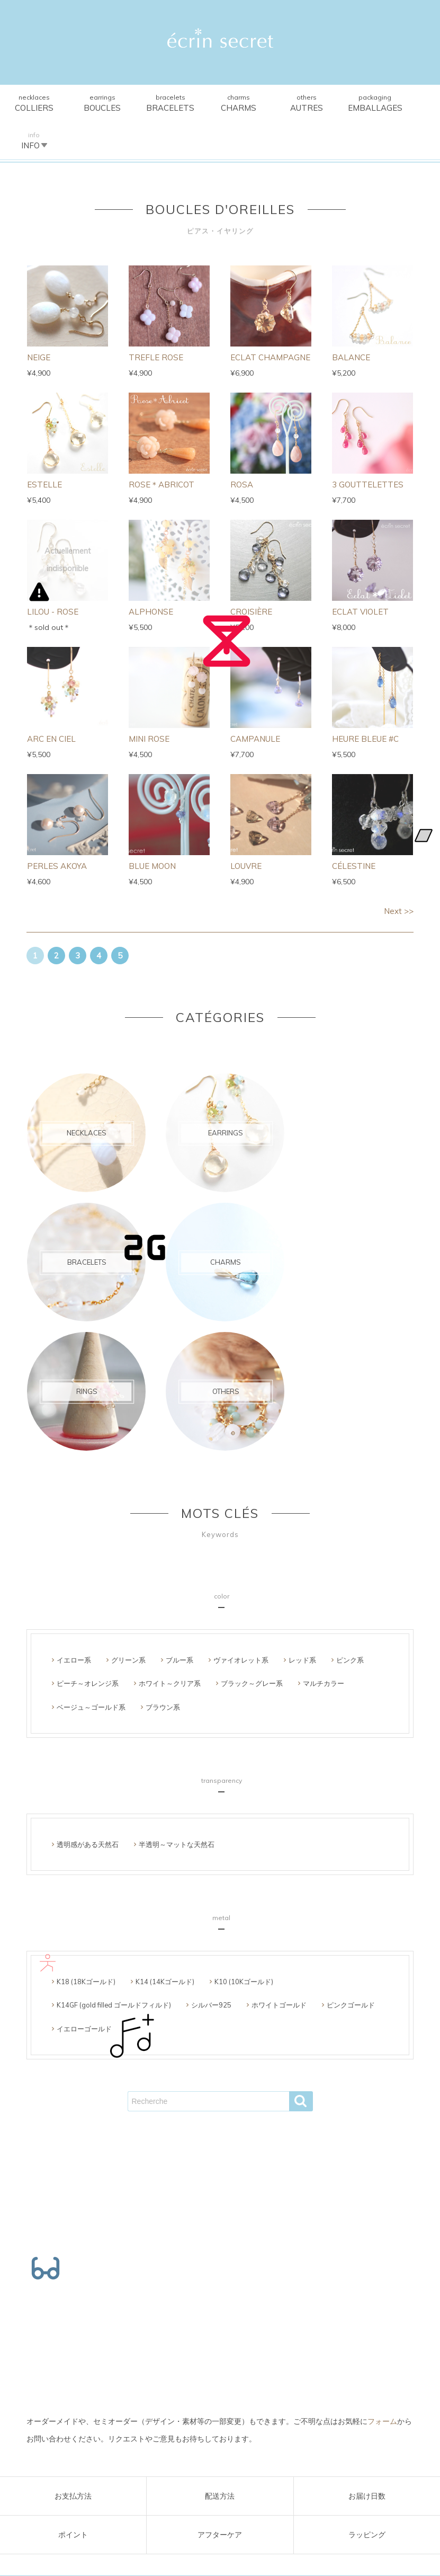  Describe the element at coordinates (145, 1247) in the screenshot. I see `indicates 2G cellular network connection` at that location.